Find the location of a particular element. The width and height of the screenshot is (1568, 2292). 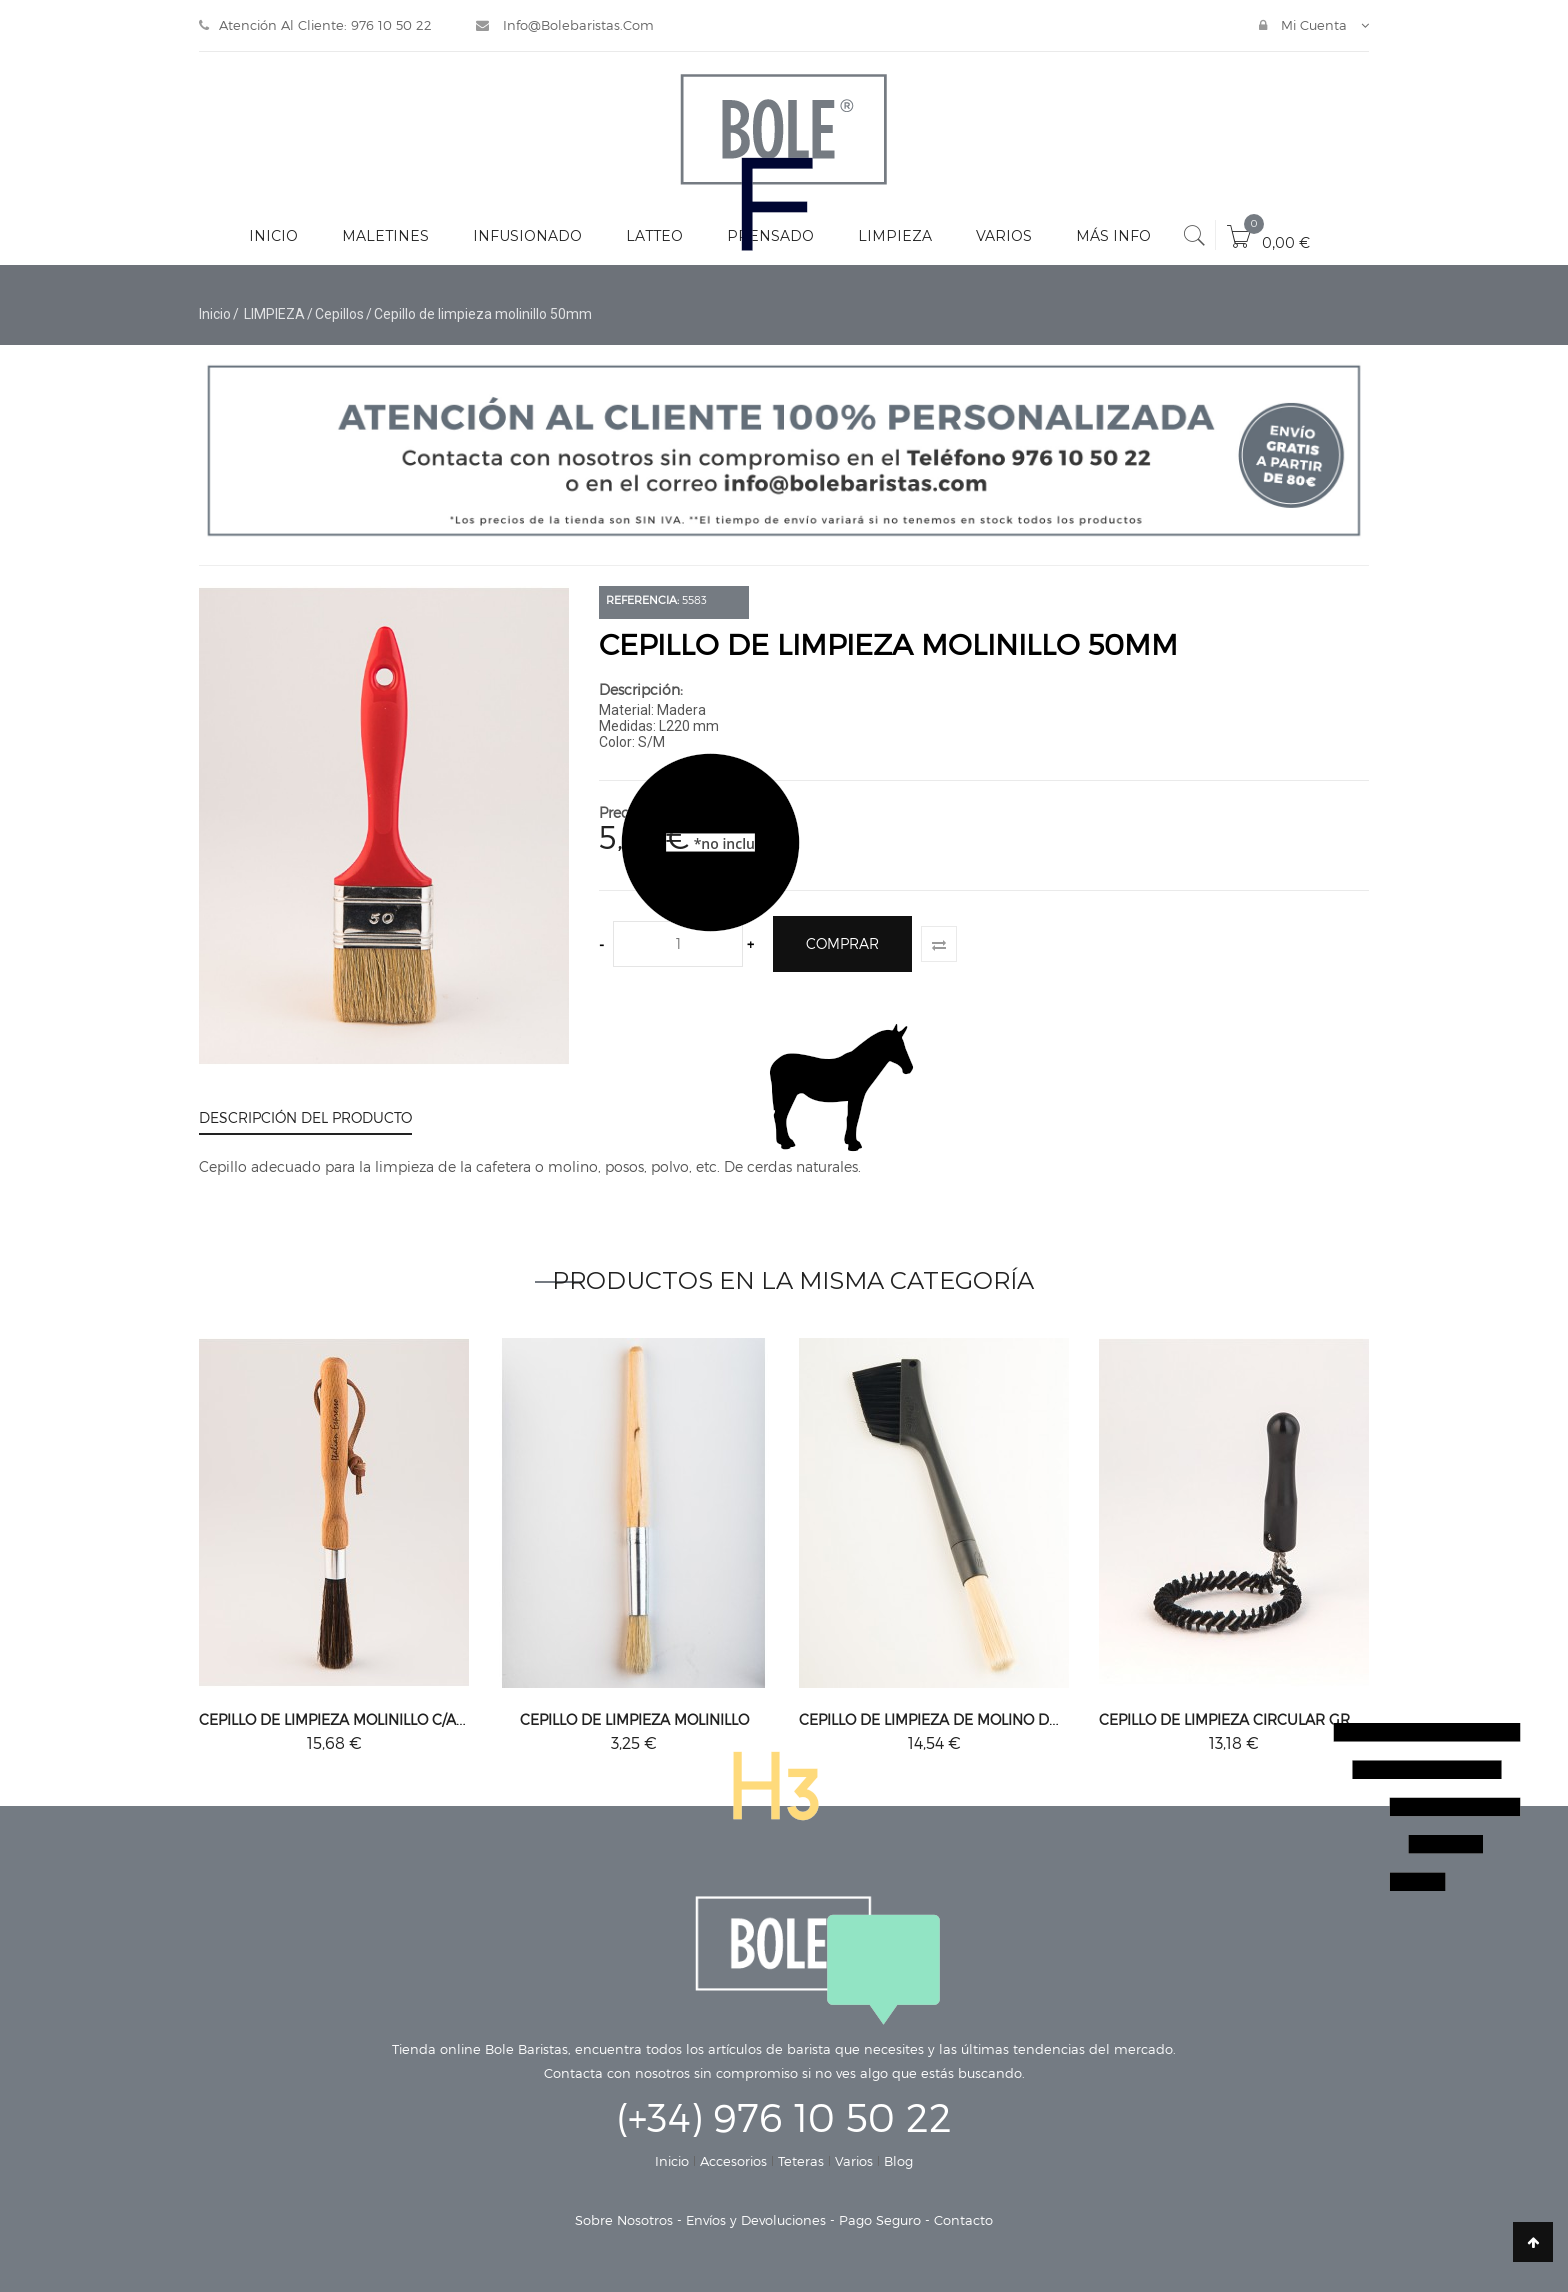

format text as heading level 3 is located at coordinates (775, 1785).